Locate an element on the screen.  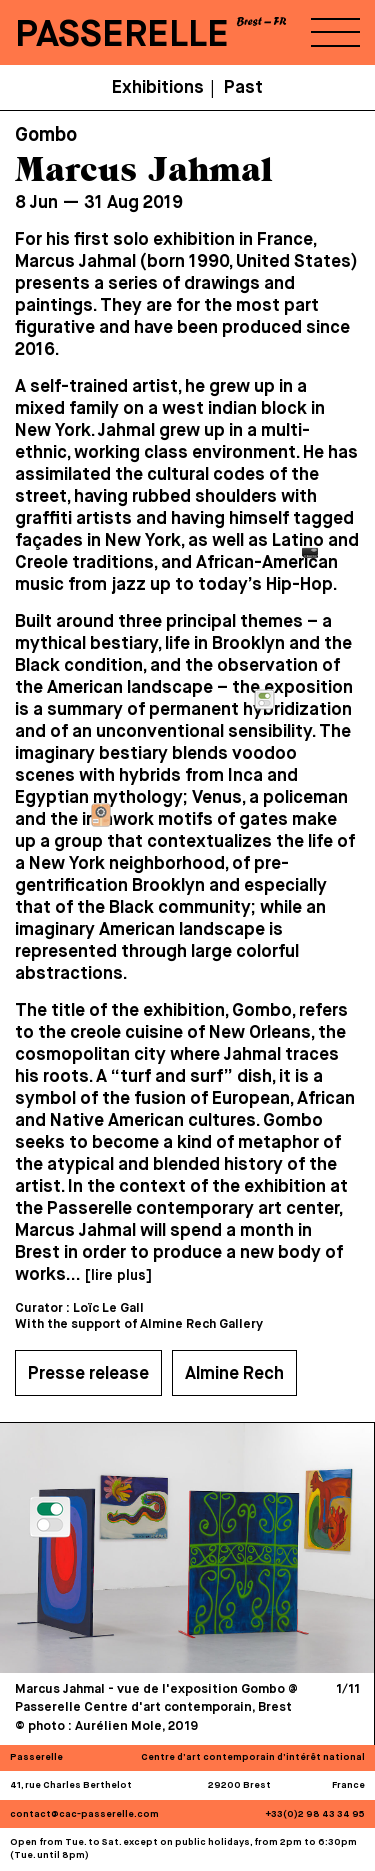
open system tweaks or customization settings is located at coordinates (50, 1517).